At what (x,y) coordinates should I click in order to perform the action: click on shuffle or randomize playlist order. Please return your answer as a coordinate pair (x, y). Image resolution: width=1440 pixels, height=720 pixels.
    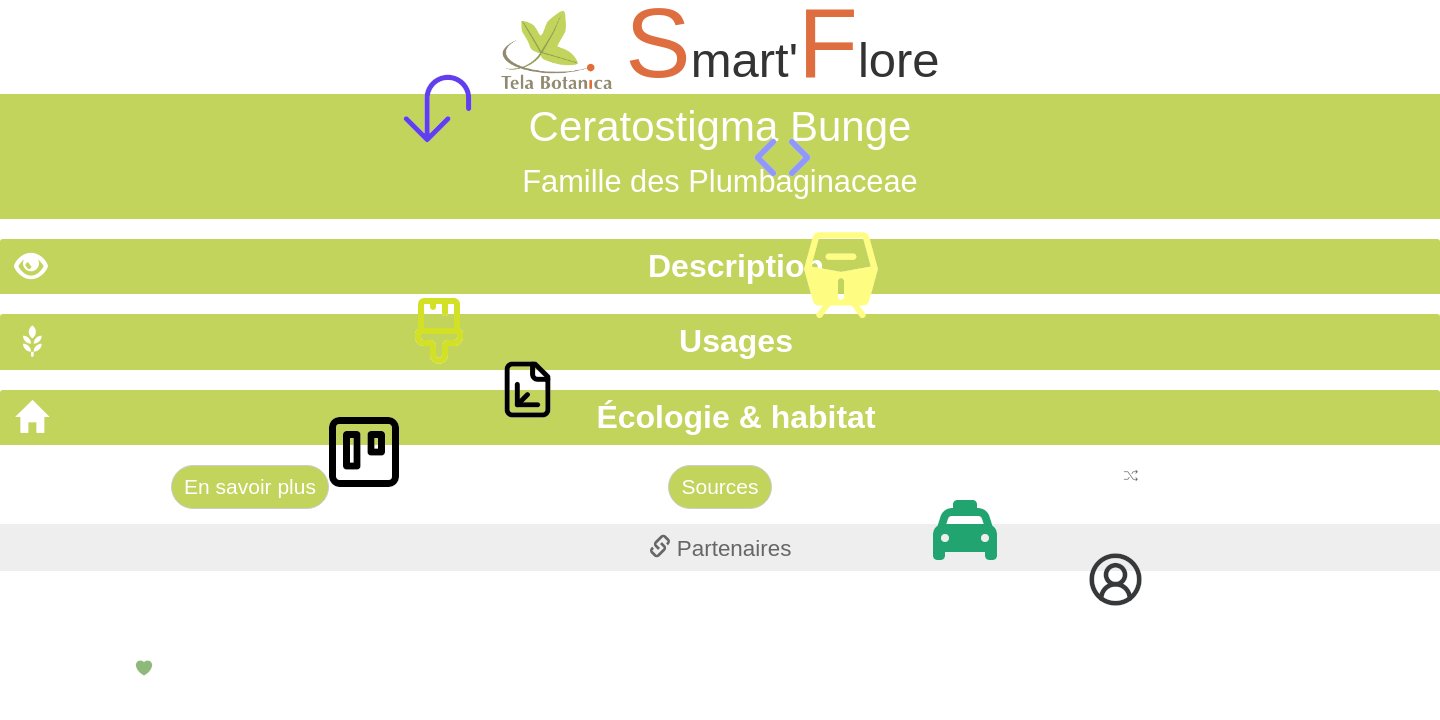
    Looking at the image, I should click on (1130, 475).